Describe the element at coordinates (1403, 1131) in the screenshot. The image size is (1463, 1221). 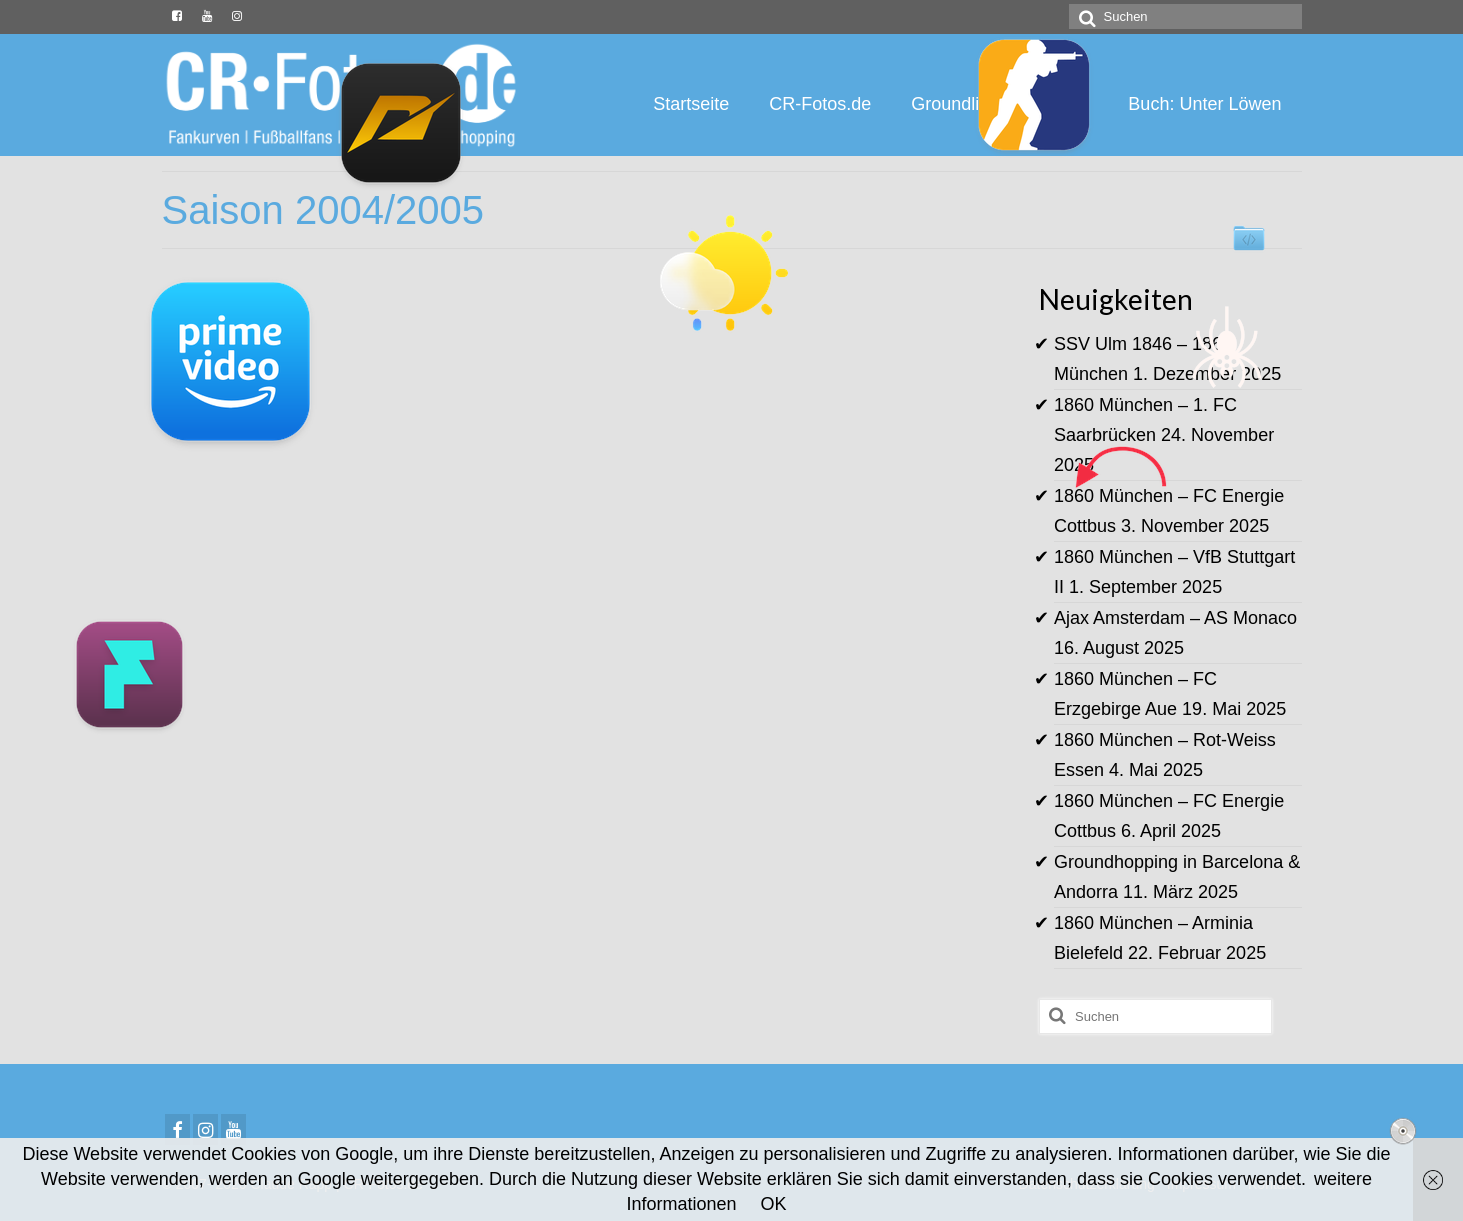
I see `access CD/DVD drive or disc reader` at that location.